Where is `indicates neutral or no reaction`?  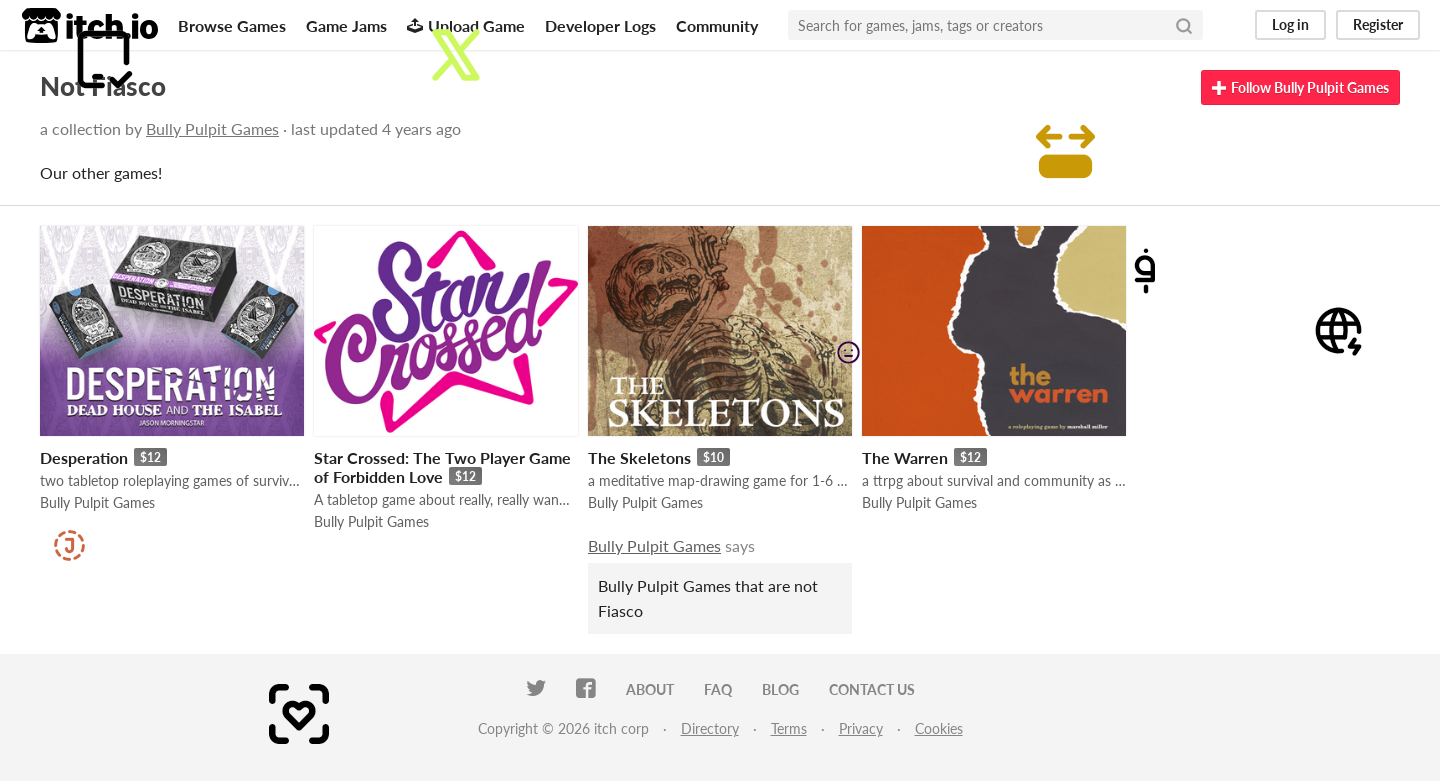
indicates neutral or no reaction is located at coordinates (848, 352).